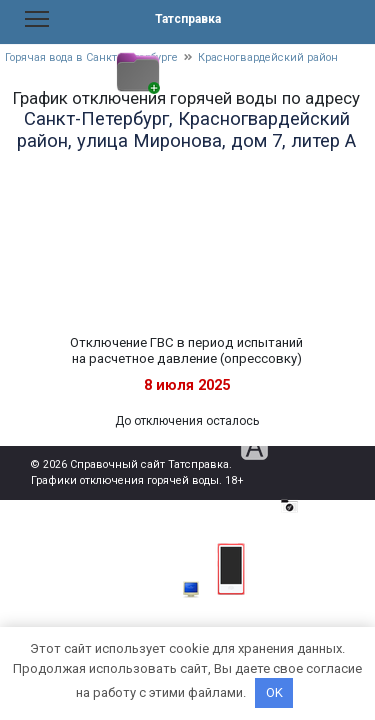 This screenshot has width=375, height=720. What do you see at coordinates (254, 446) in the screenshot?
I see `M_Library_TextStyle_Icon icon` at bounding box center [254, 446].